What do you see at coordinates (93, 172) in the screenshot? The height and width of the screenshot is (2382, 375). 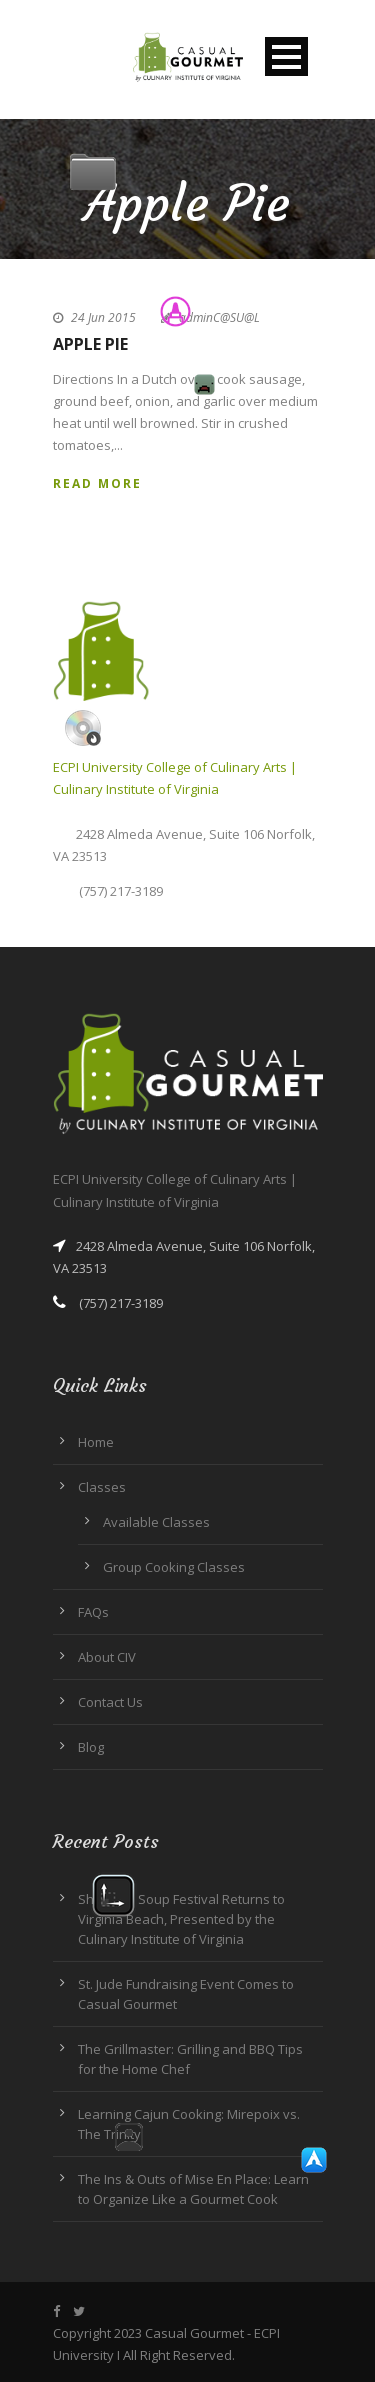 I see `open folder to view contents` at bounding box center [93, 172].